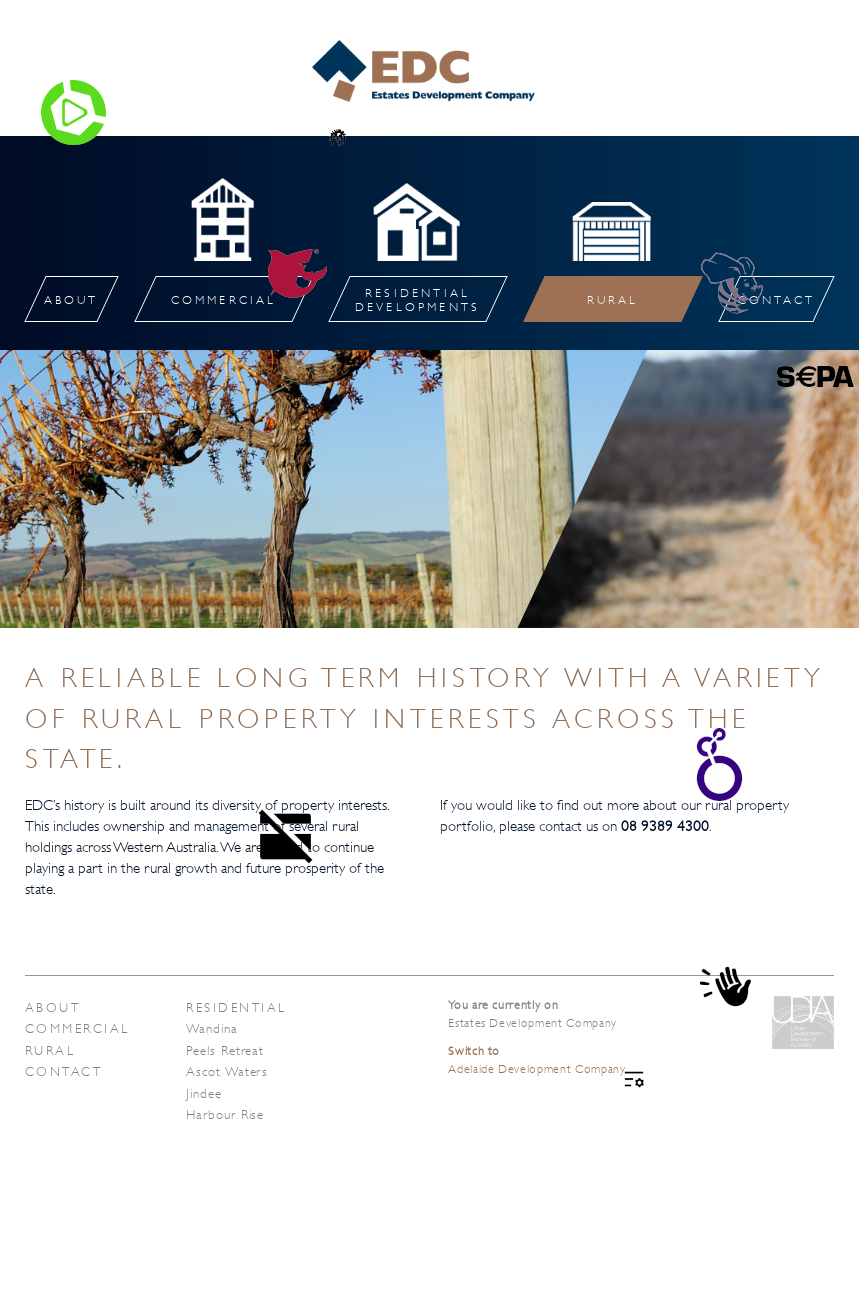 This screenshot has width=859, height=1309. Describe the element at coordinates (73, 112) in the screenshot. I see `gradle play publisher logo` at that location.